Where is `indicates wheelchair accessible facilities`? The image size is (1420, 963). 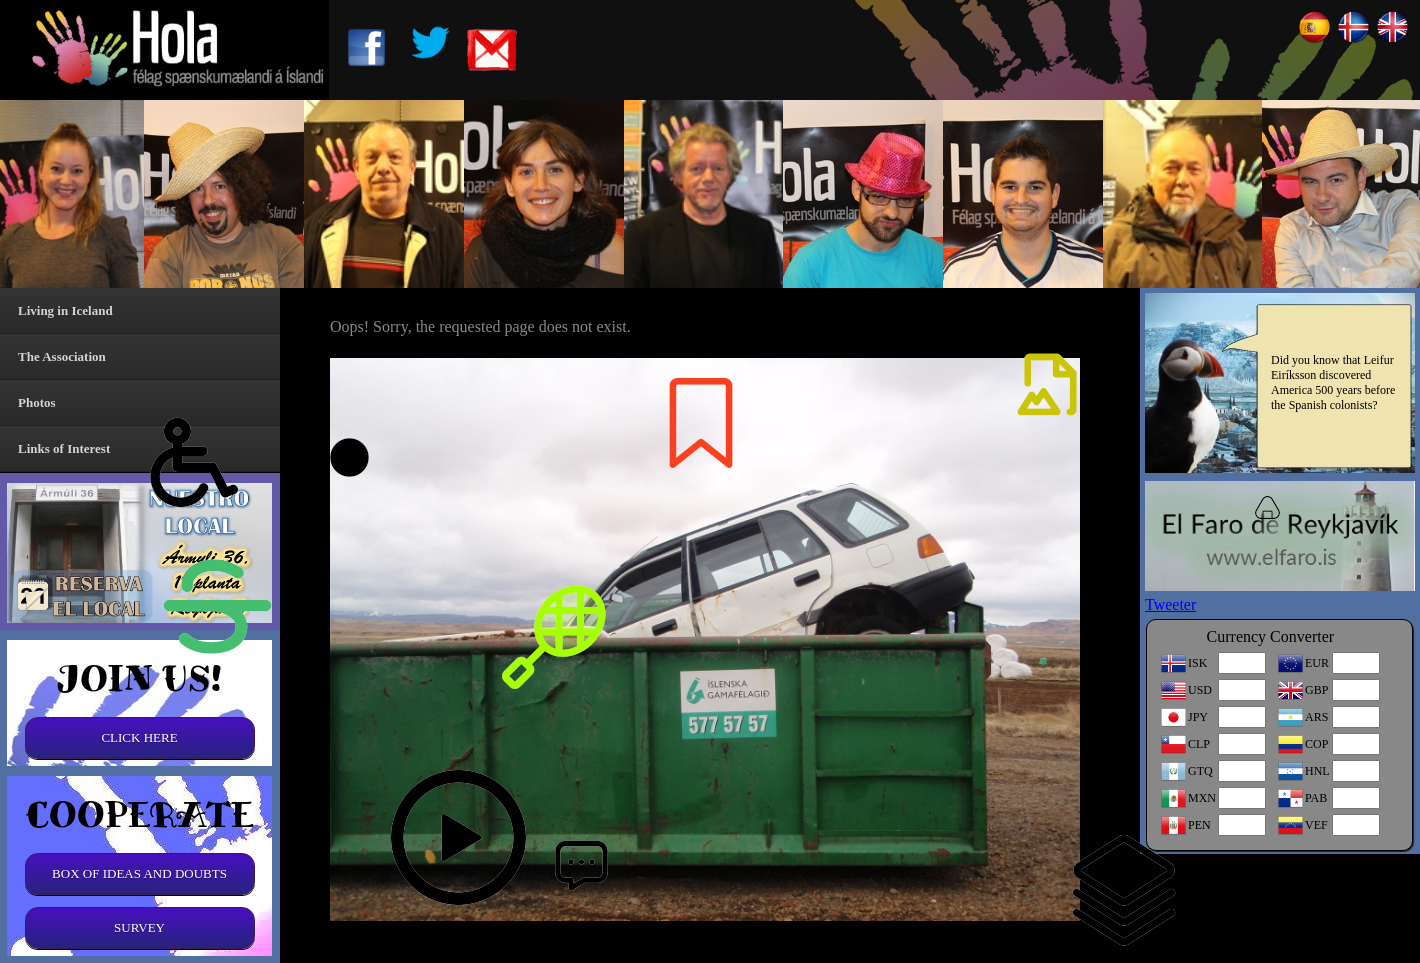
indicates wheelchair accessible facilities is located at coordinates (187, 464).